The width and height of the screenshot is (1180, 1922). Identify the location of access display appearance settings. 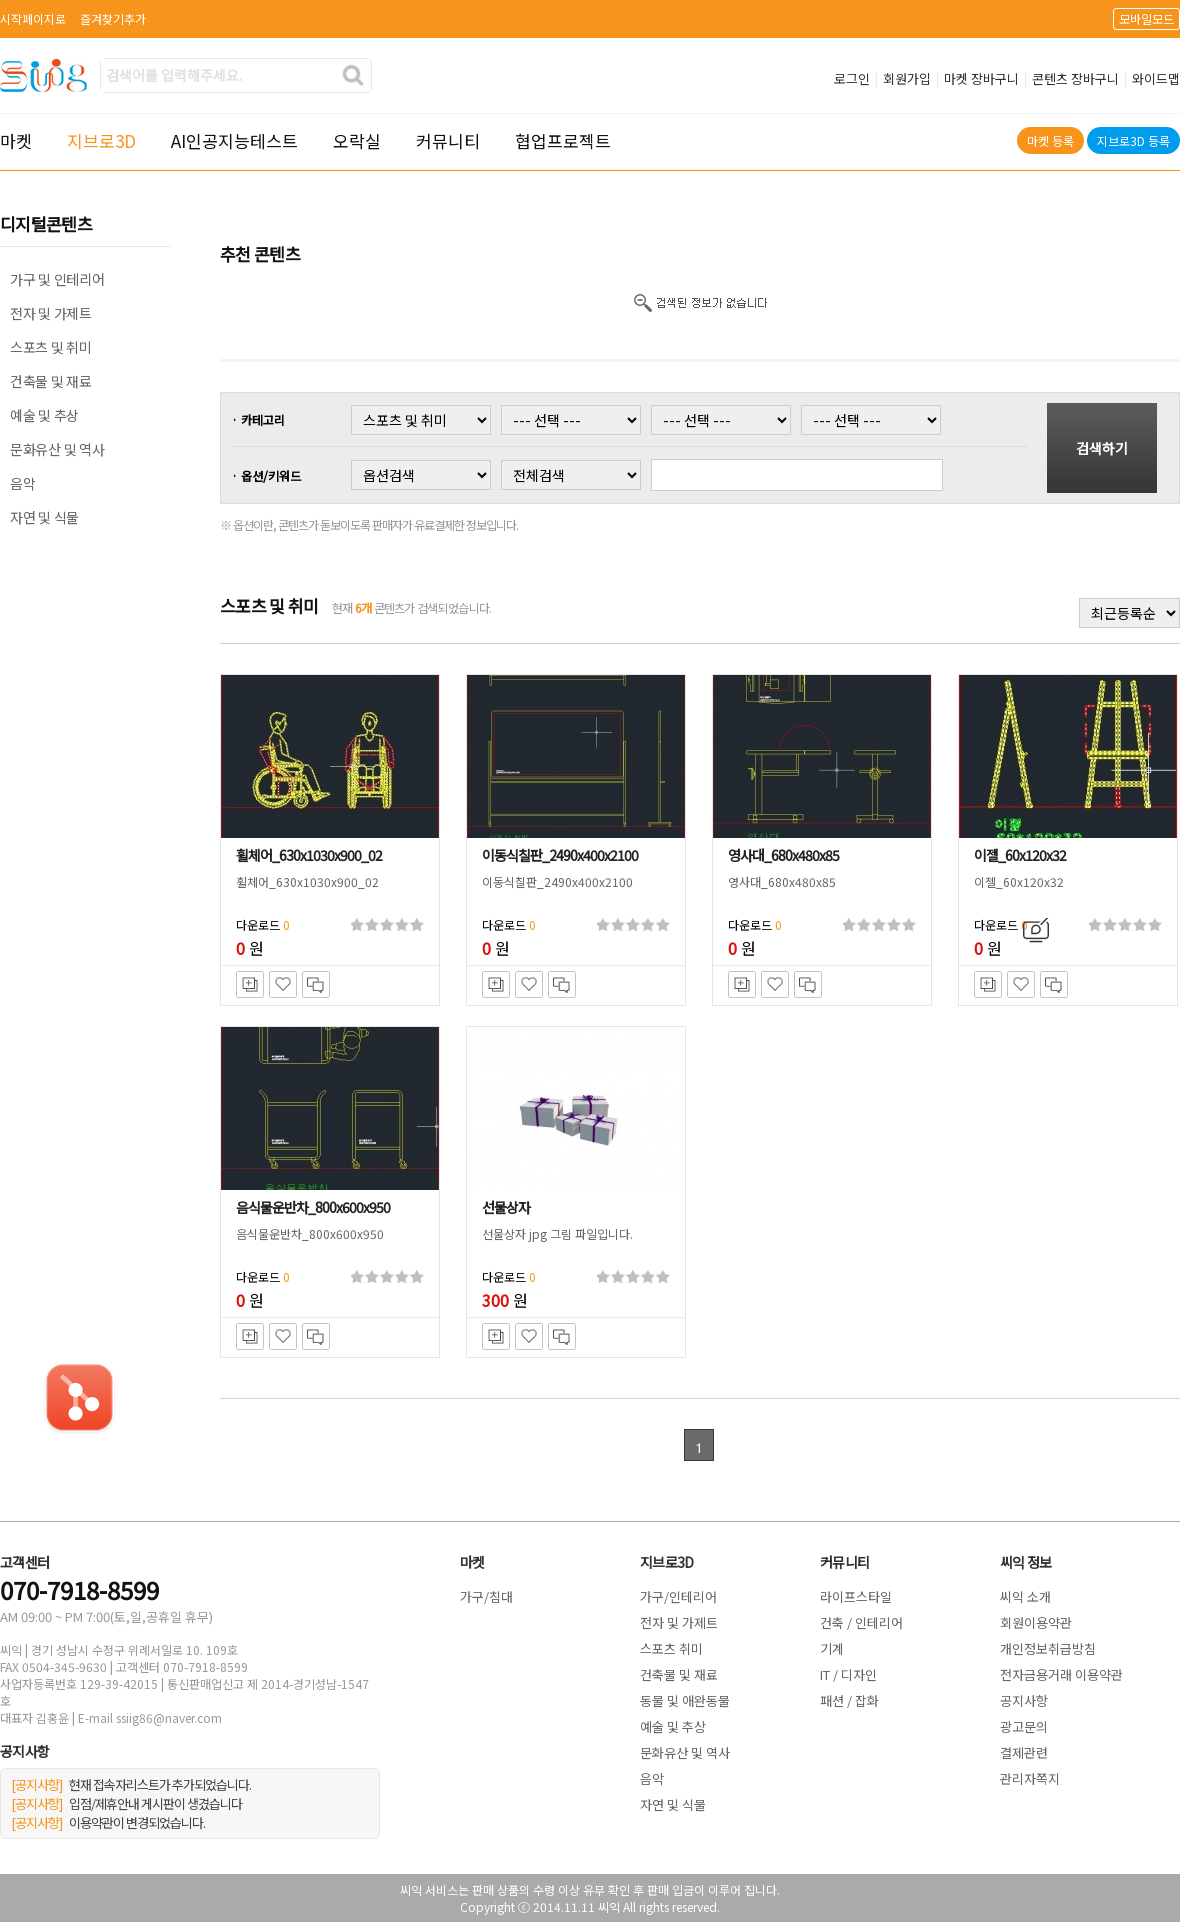
(1036, 931).